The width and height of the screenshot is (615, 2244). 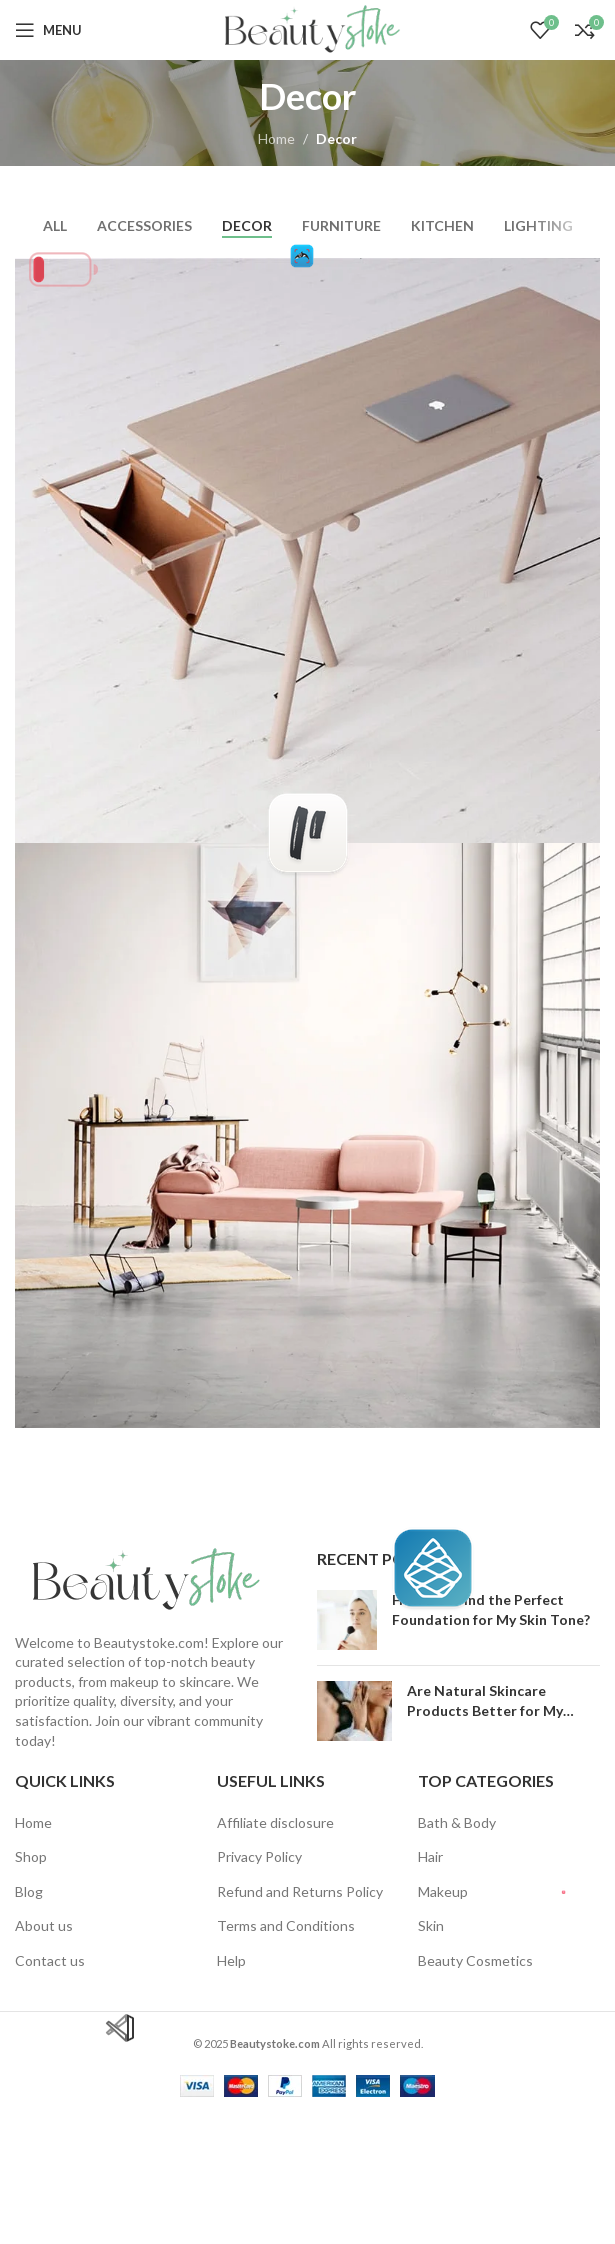 What do you see at coordinates (308, 833) in the screenshot?
I see `open stacks task manager app` at bounding box center [308, 833].